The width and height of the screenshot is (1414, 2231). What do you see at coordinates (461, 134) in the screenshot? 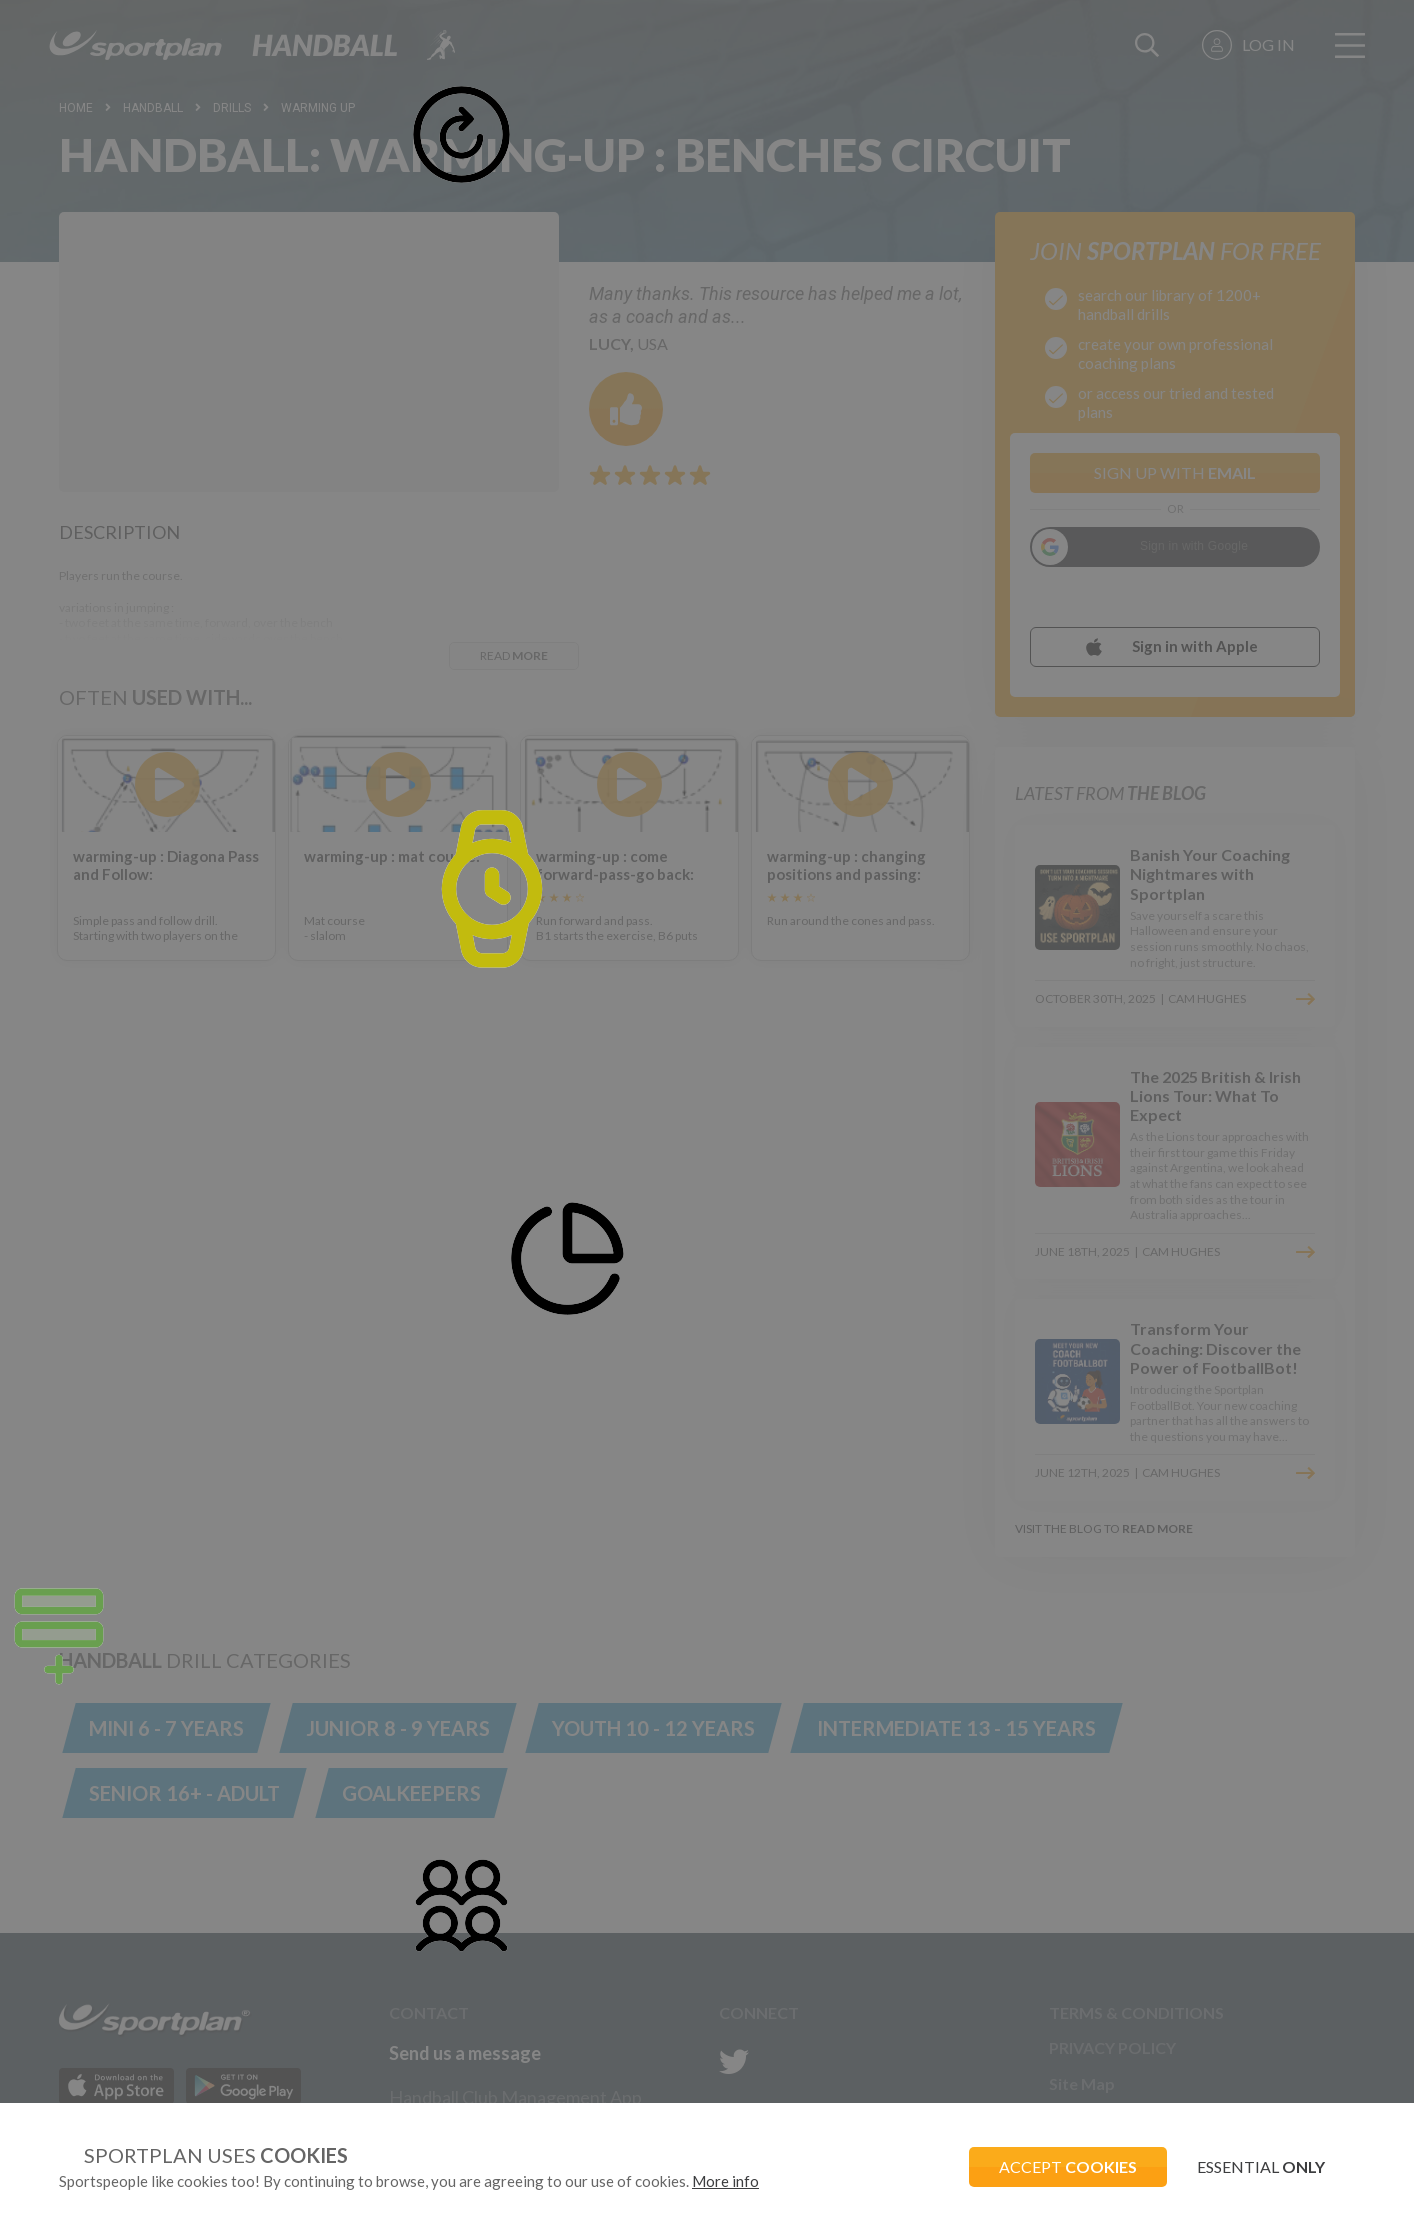
I see `refresh or reload content` at bounding box center [461, 134].